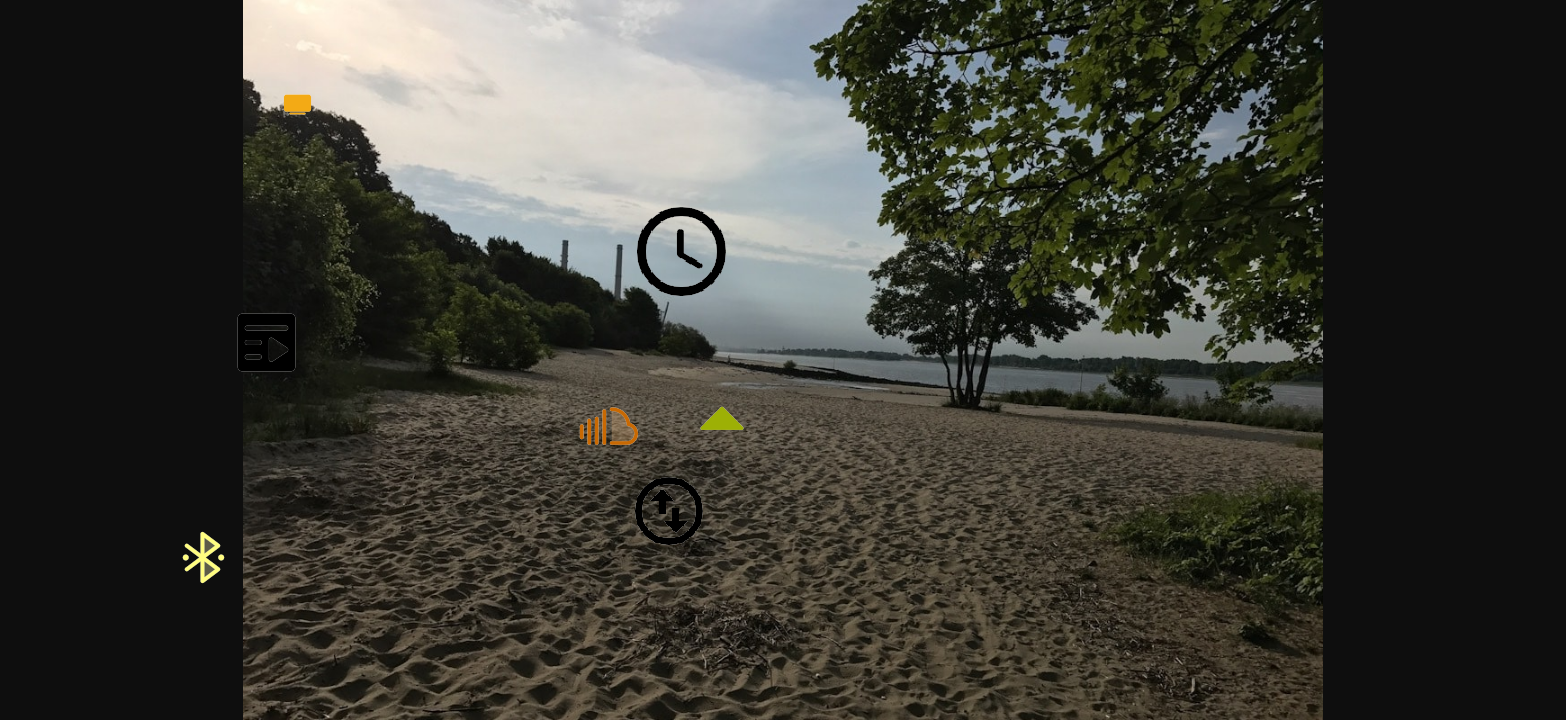  I want to click on open soundcloud app, so click(608, 428).